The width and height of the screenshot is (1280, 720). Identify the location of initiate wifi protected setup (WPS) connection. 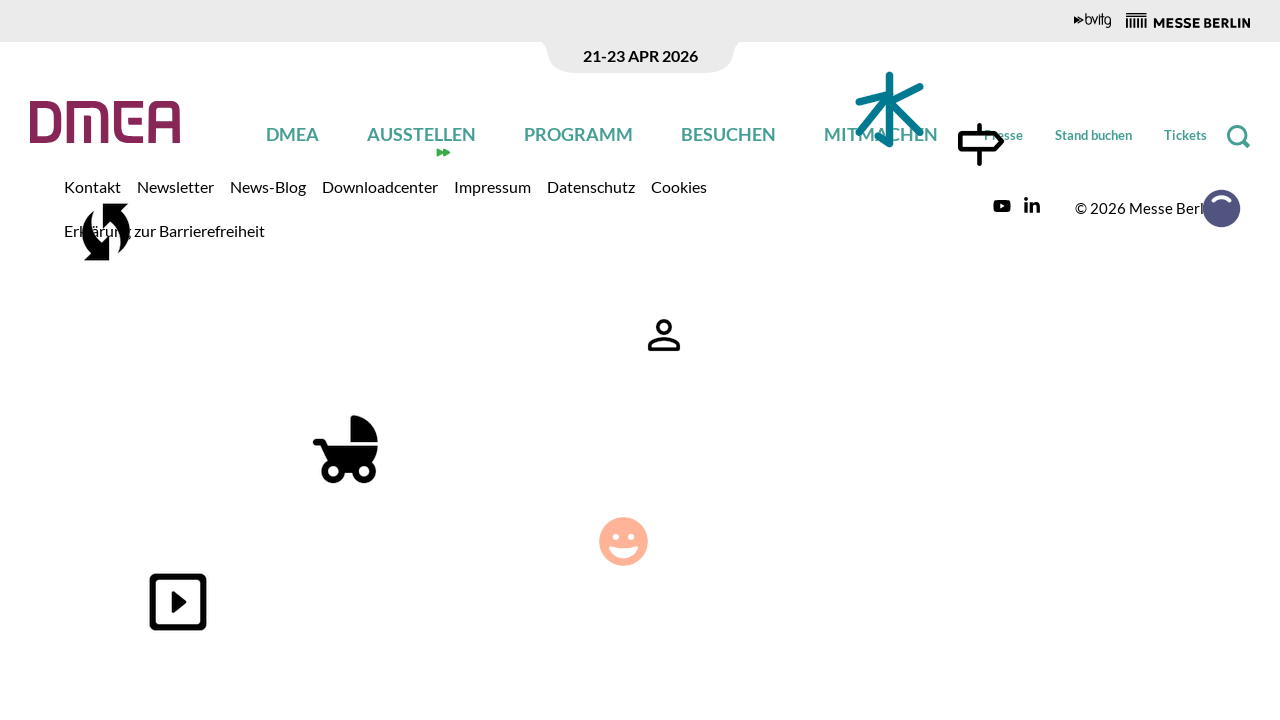
(106, 232).